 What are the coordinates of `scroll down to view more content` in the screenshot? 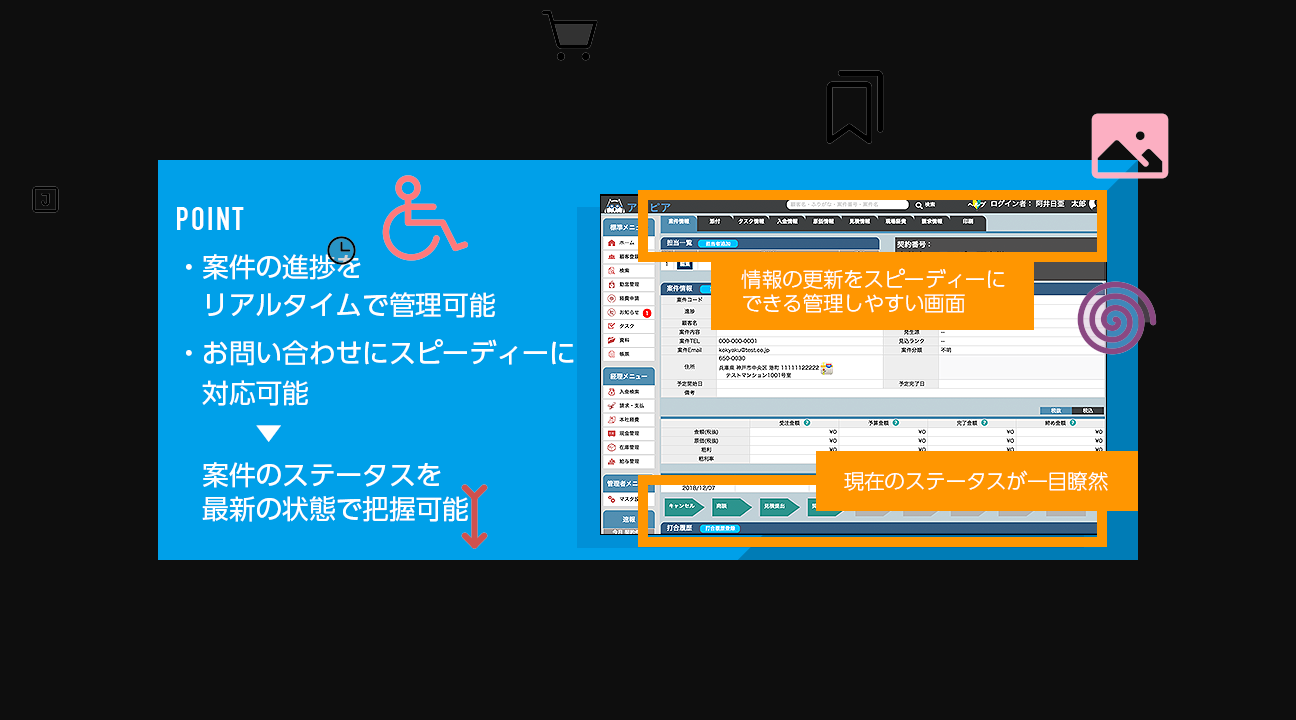 It's located at (474, 516).